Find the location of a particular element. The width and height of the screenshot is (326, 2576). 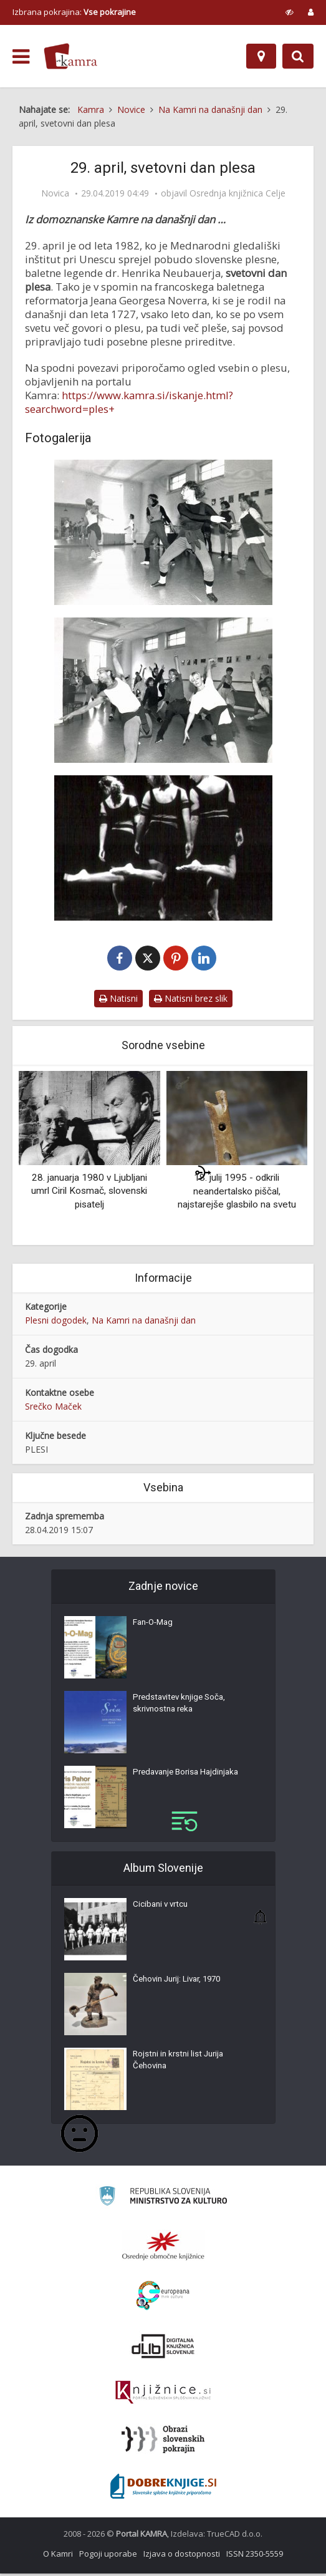

important notification requiring attention is located at coordinates (260, 1917).